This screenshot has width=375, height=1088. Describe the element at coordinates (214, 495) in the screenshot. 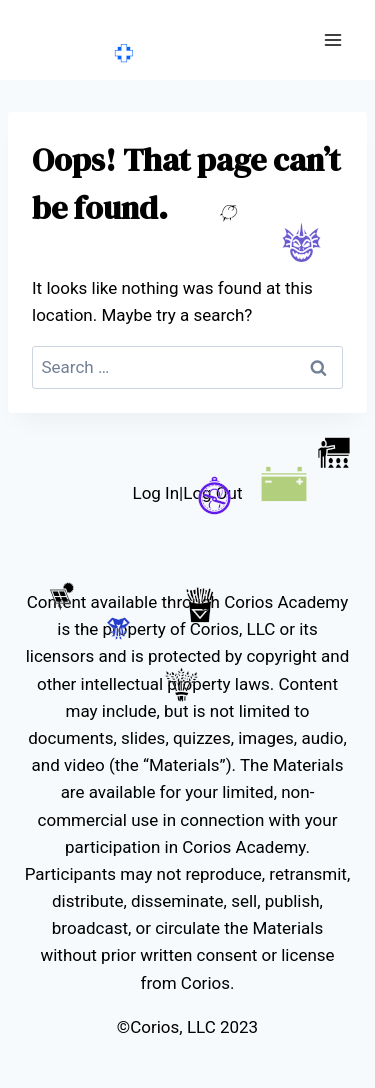

I see `navigate to astronomy or celestial tools` at that location.